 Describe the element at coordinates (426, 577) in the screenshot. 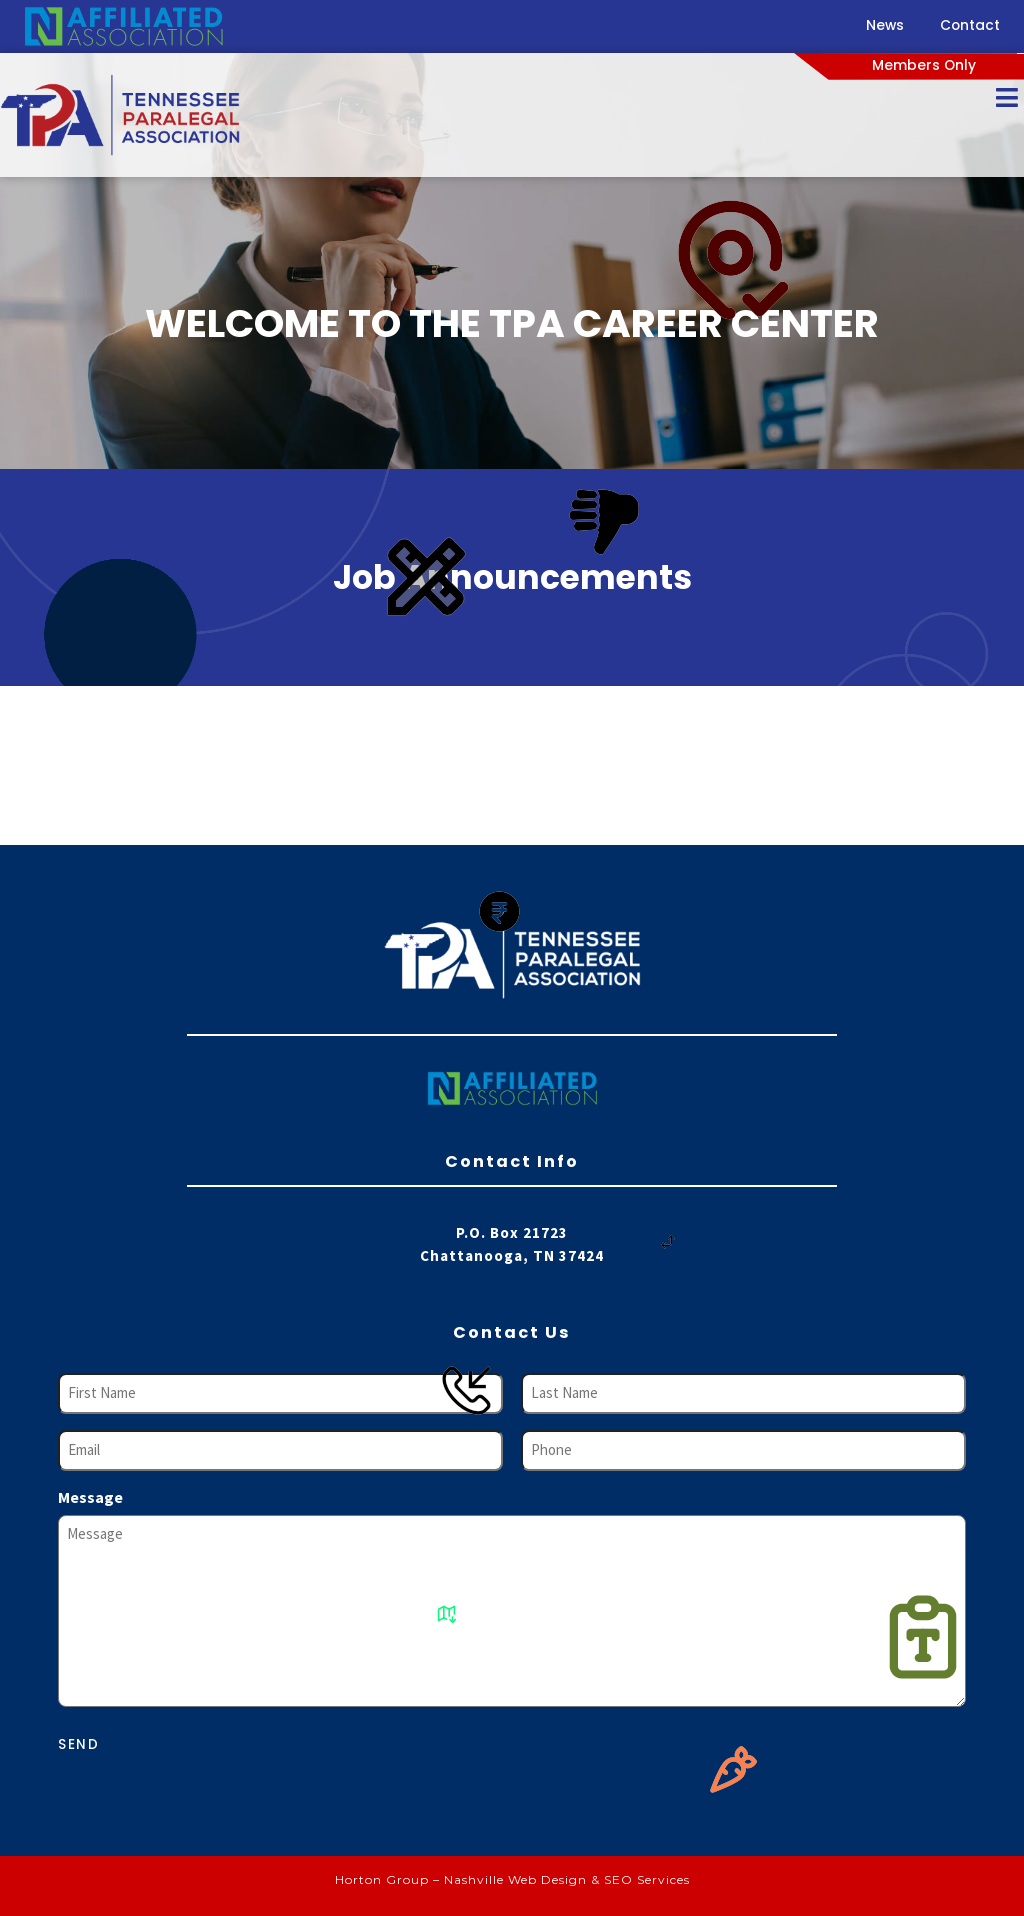

I see `access design tools or editing options` at that location.